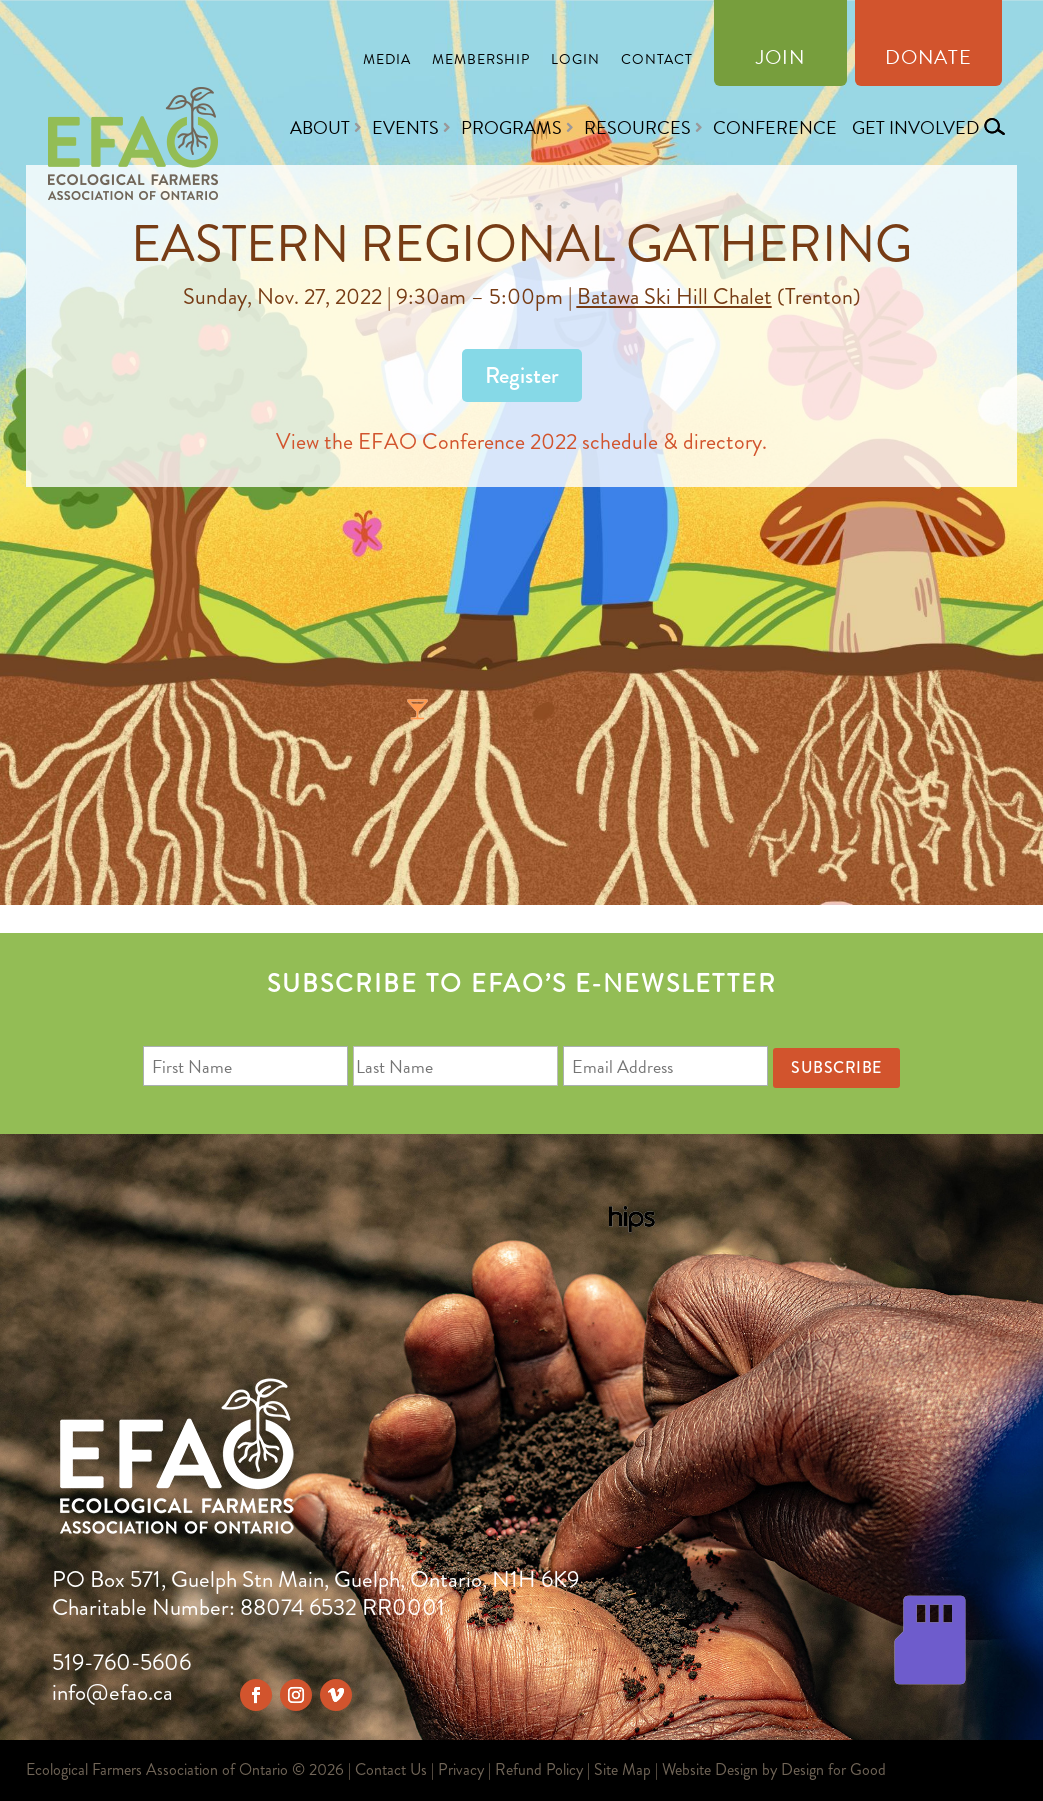 This screenshot has height=1801, width=1043. Describe the element at coordinates (632, 1219) in the screenshot. I see `hips payment platform logo` at that location.